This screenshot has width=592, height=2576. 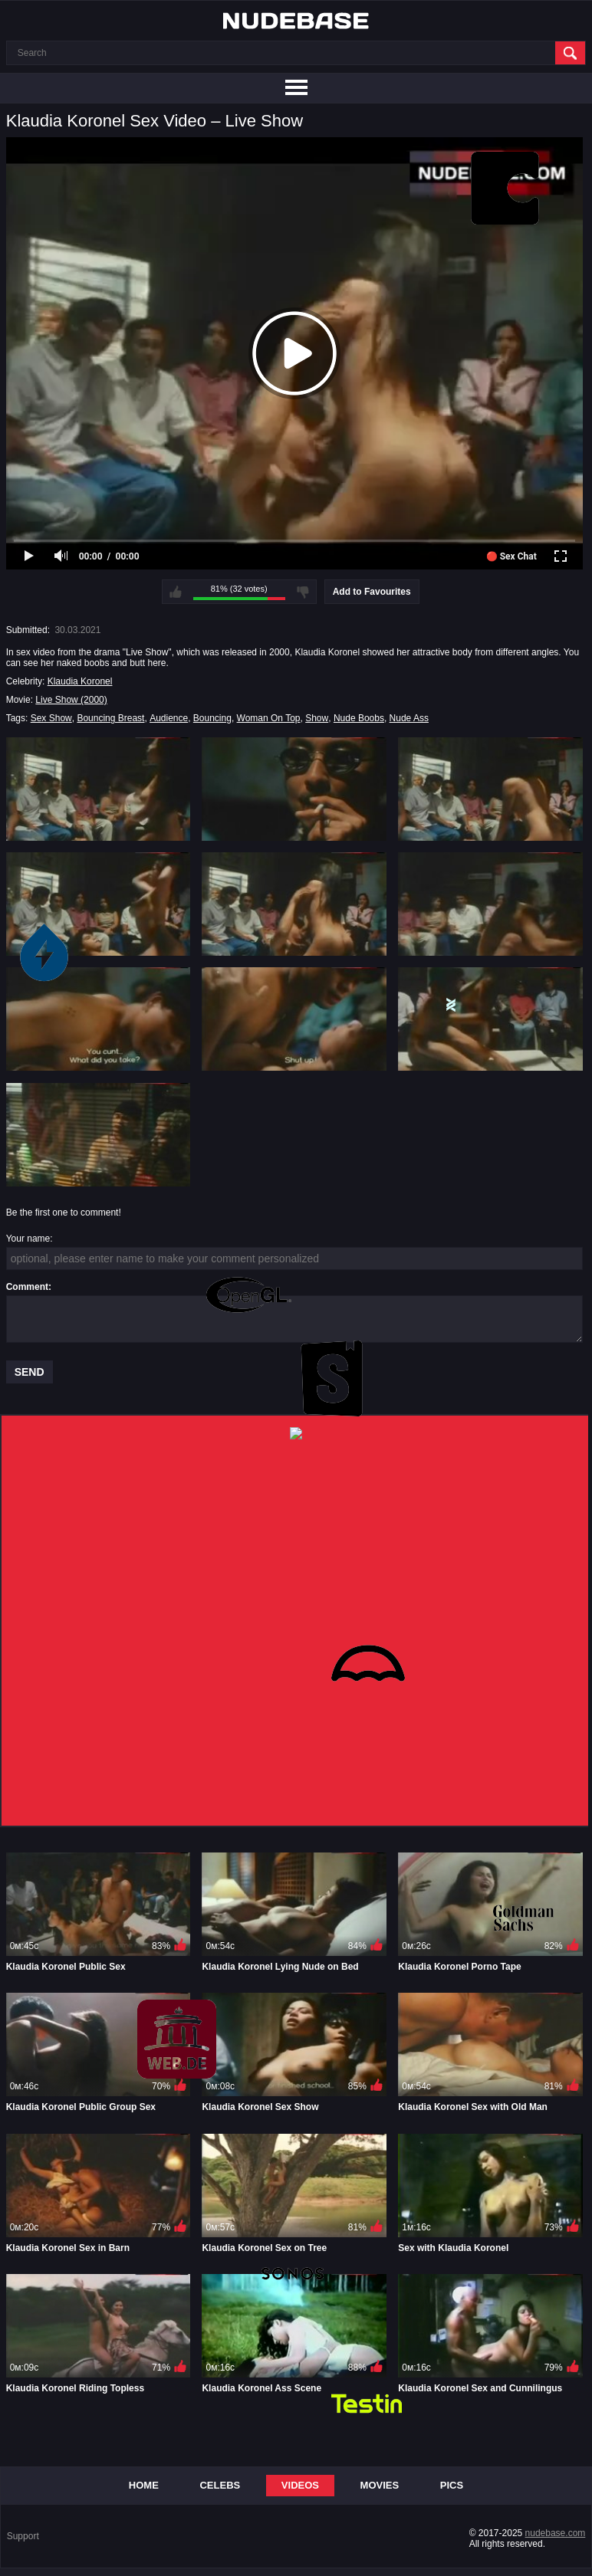 I want to click on open web.de email service, so click(x=176, y=2039).